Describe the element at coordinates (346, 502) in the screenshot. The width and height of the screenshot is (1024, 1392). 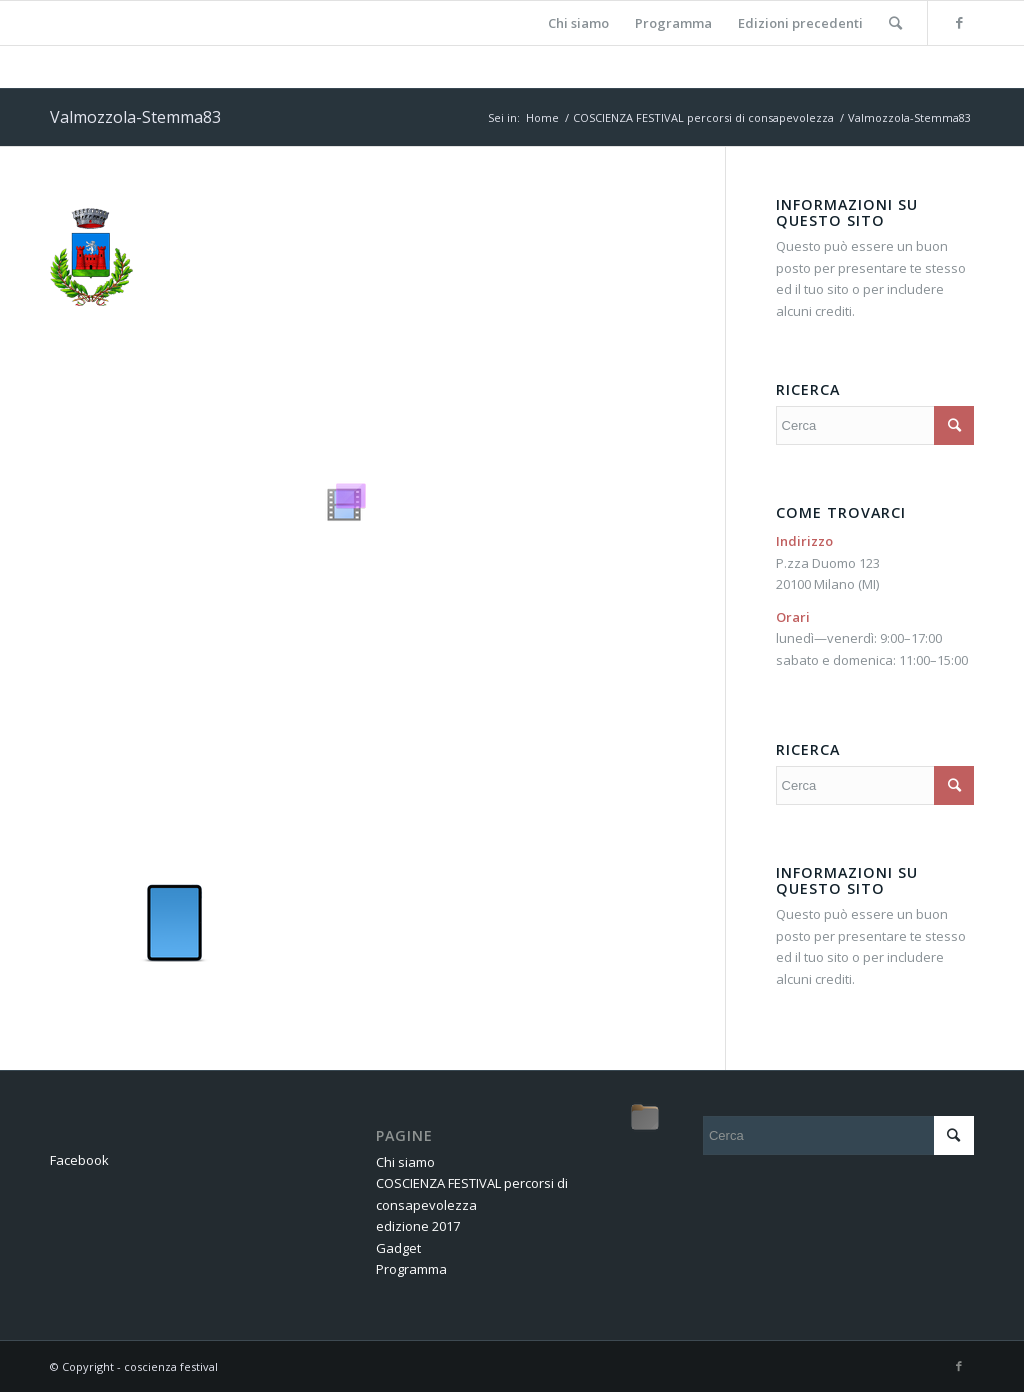
I see `apply filters to video clips in iMovie` at that location.